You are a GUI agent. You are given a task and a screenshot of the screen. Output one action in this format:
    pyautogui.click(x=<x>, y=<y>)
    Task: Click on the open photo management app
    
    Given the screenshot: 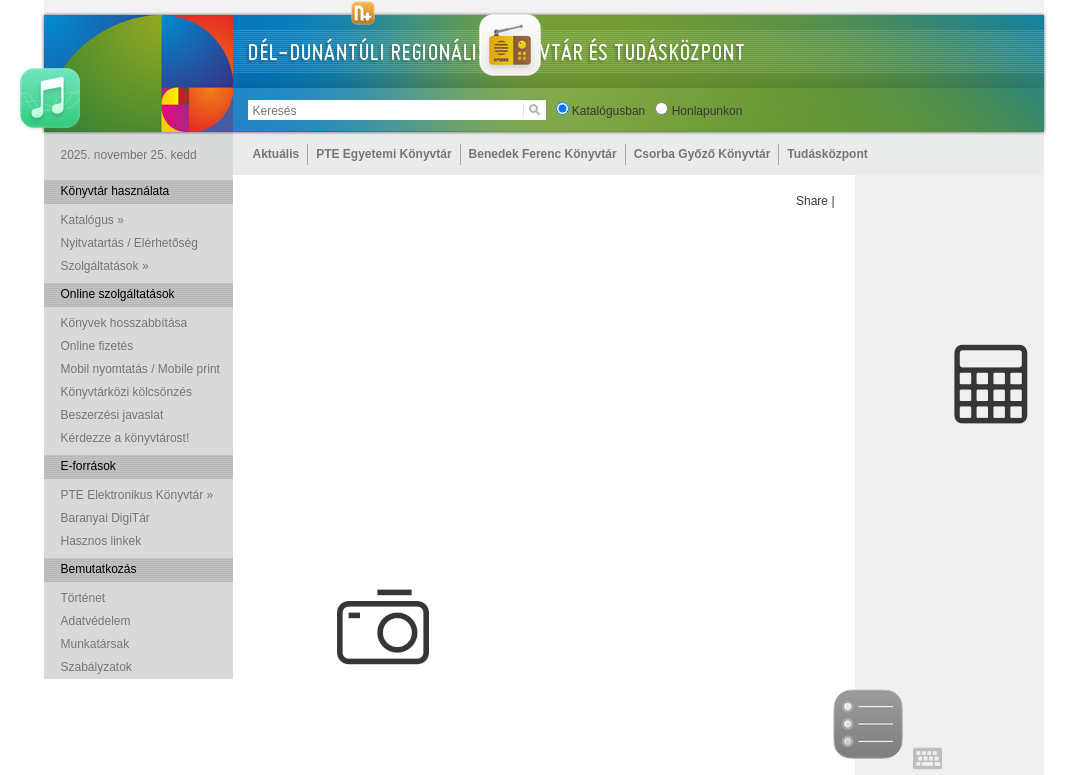 What is the action you would take?
    pyautogui.click(x=383, y=624)
    